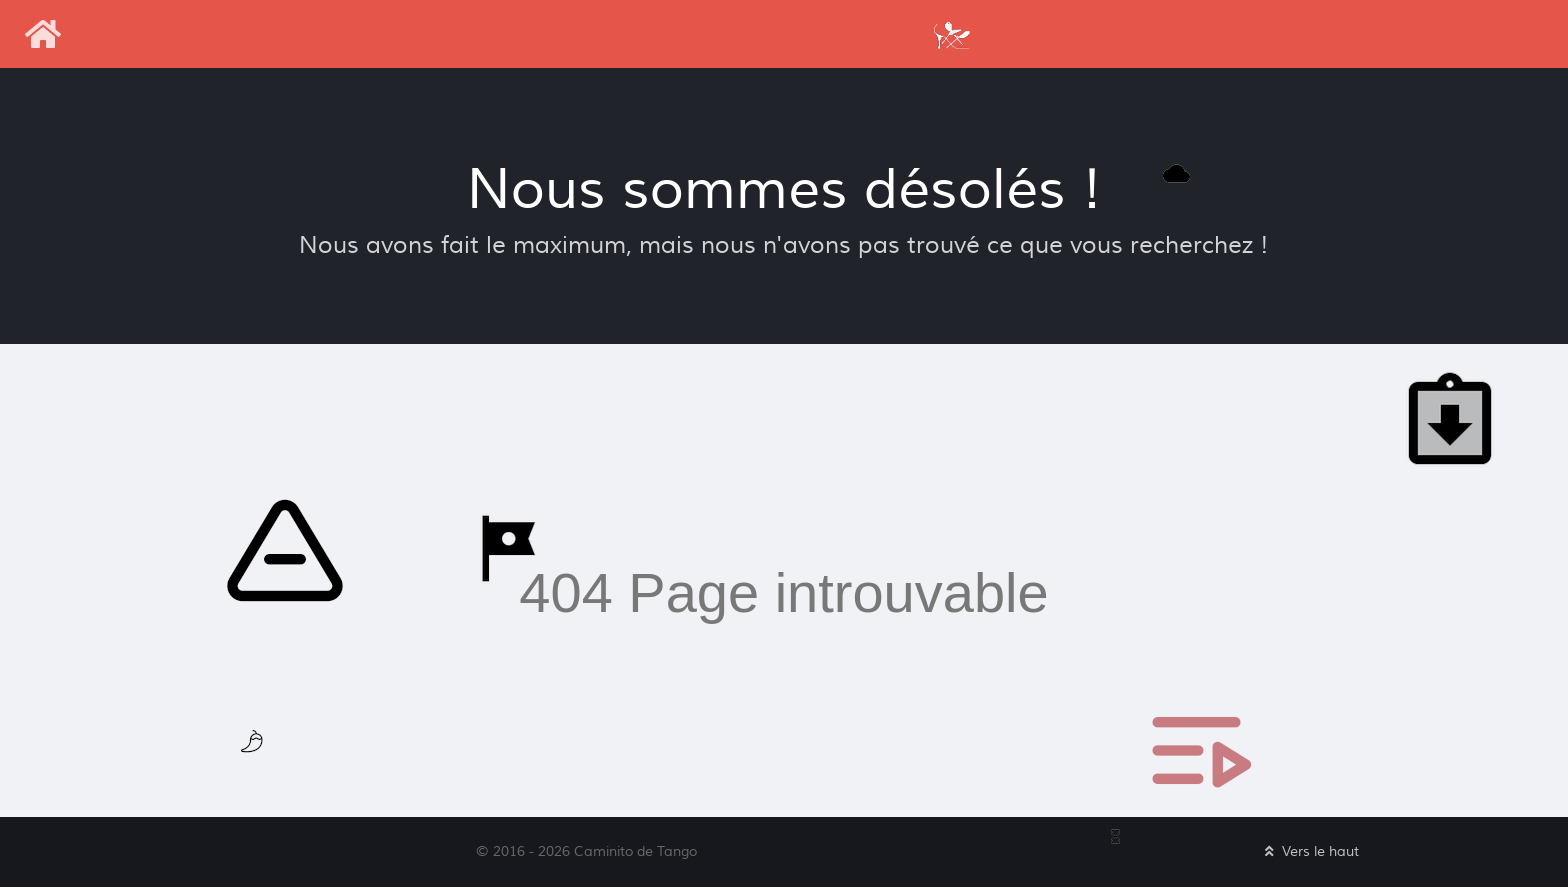  Describe the element at coordinates (505, 548) in the screenshot. I see `start a guided tour or walkthrough` at that location.